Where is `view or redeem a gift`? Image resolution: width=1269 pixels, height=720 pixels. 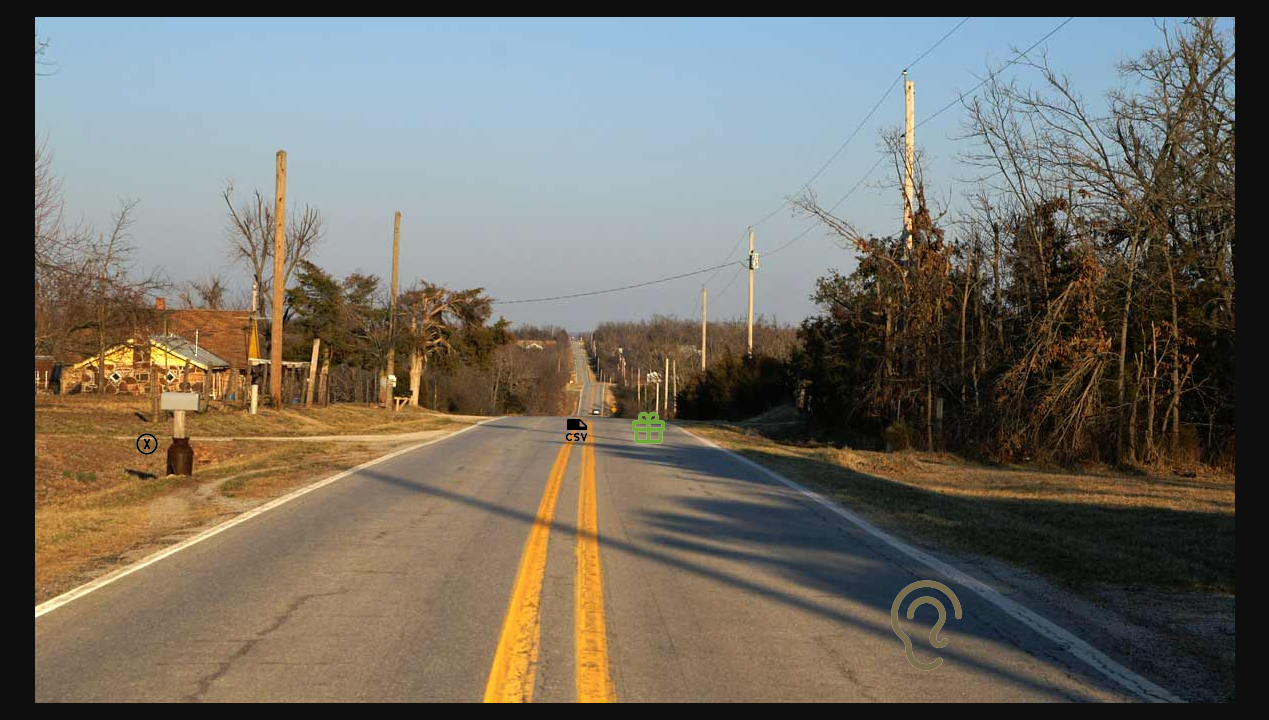 view or redeem a gift is located at coordinates (648, 429).